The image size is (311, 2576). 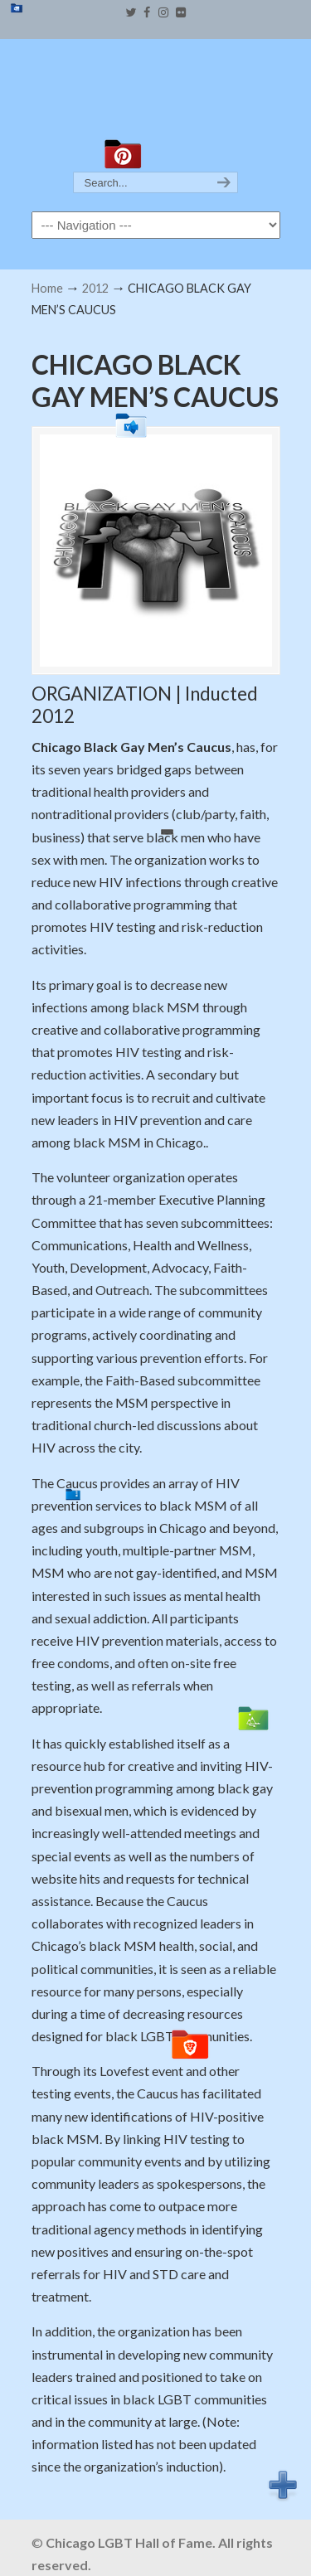 I want to click on open GameJolt folder, so click(x=253, y=1719).